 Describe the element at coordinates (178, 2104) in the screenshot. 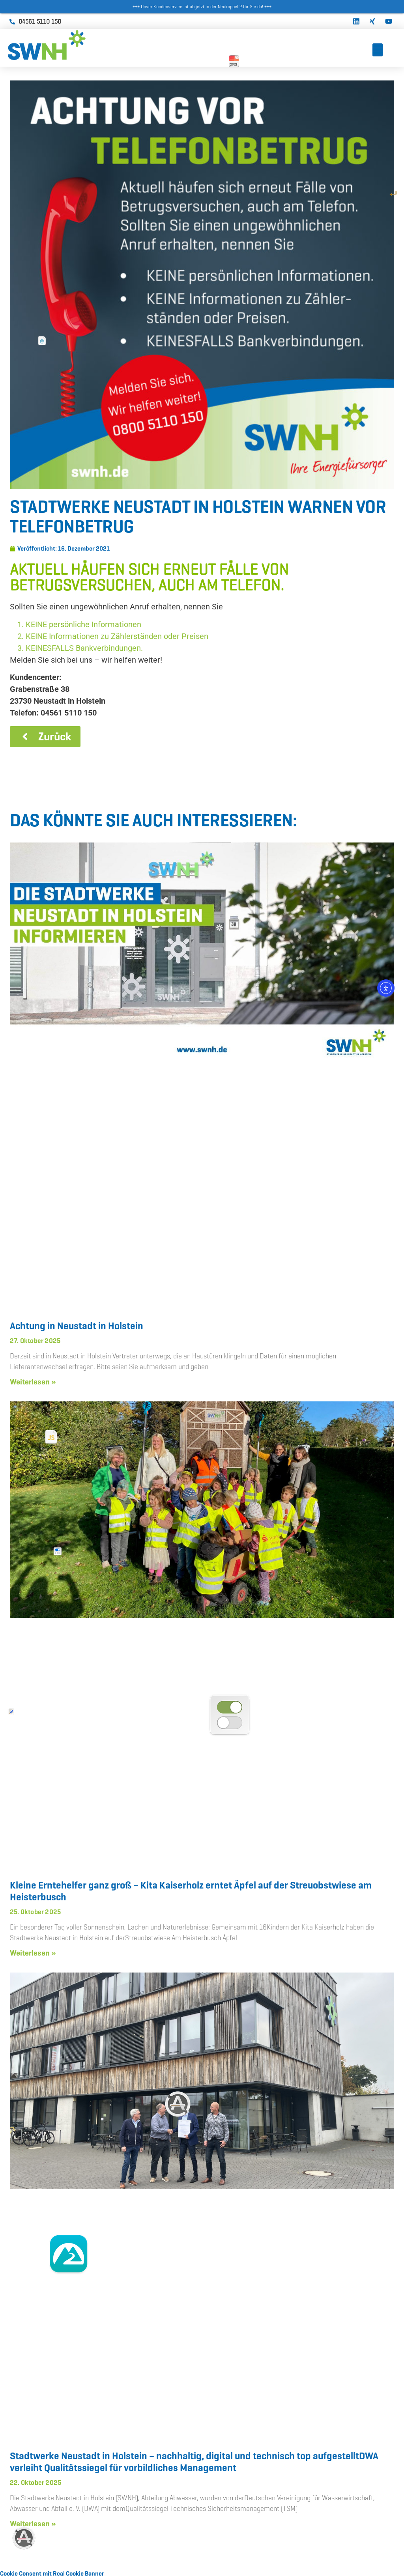

I see `check for available software updates` at that location.